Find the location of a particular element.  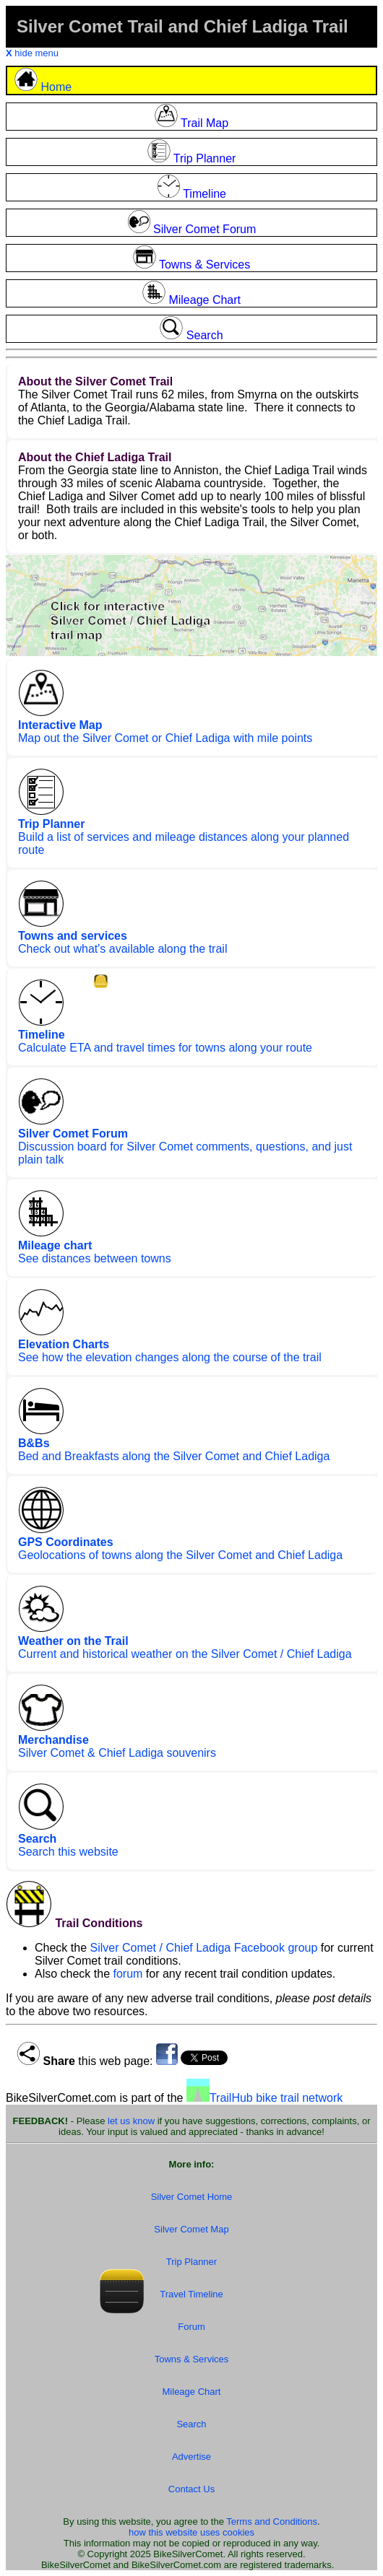

open Girens media player app is located at coordinates (100, 981).